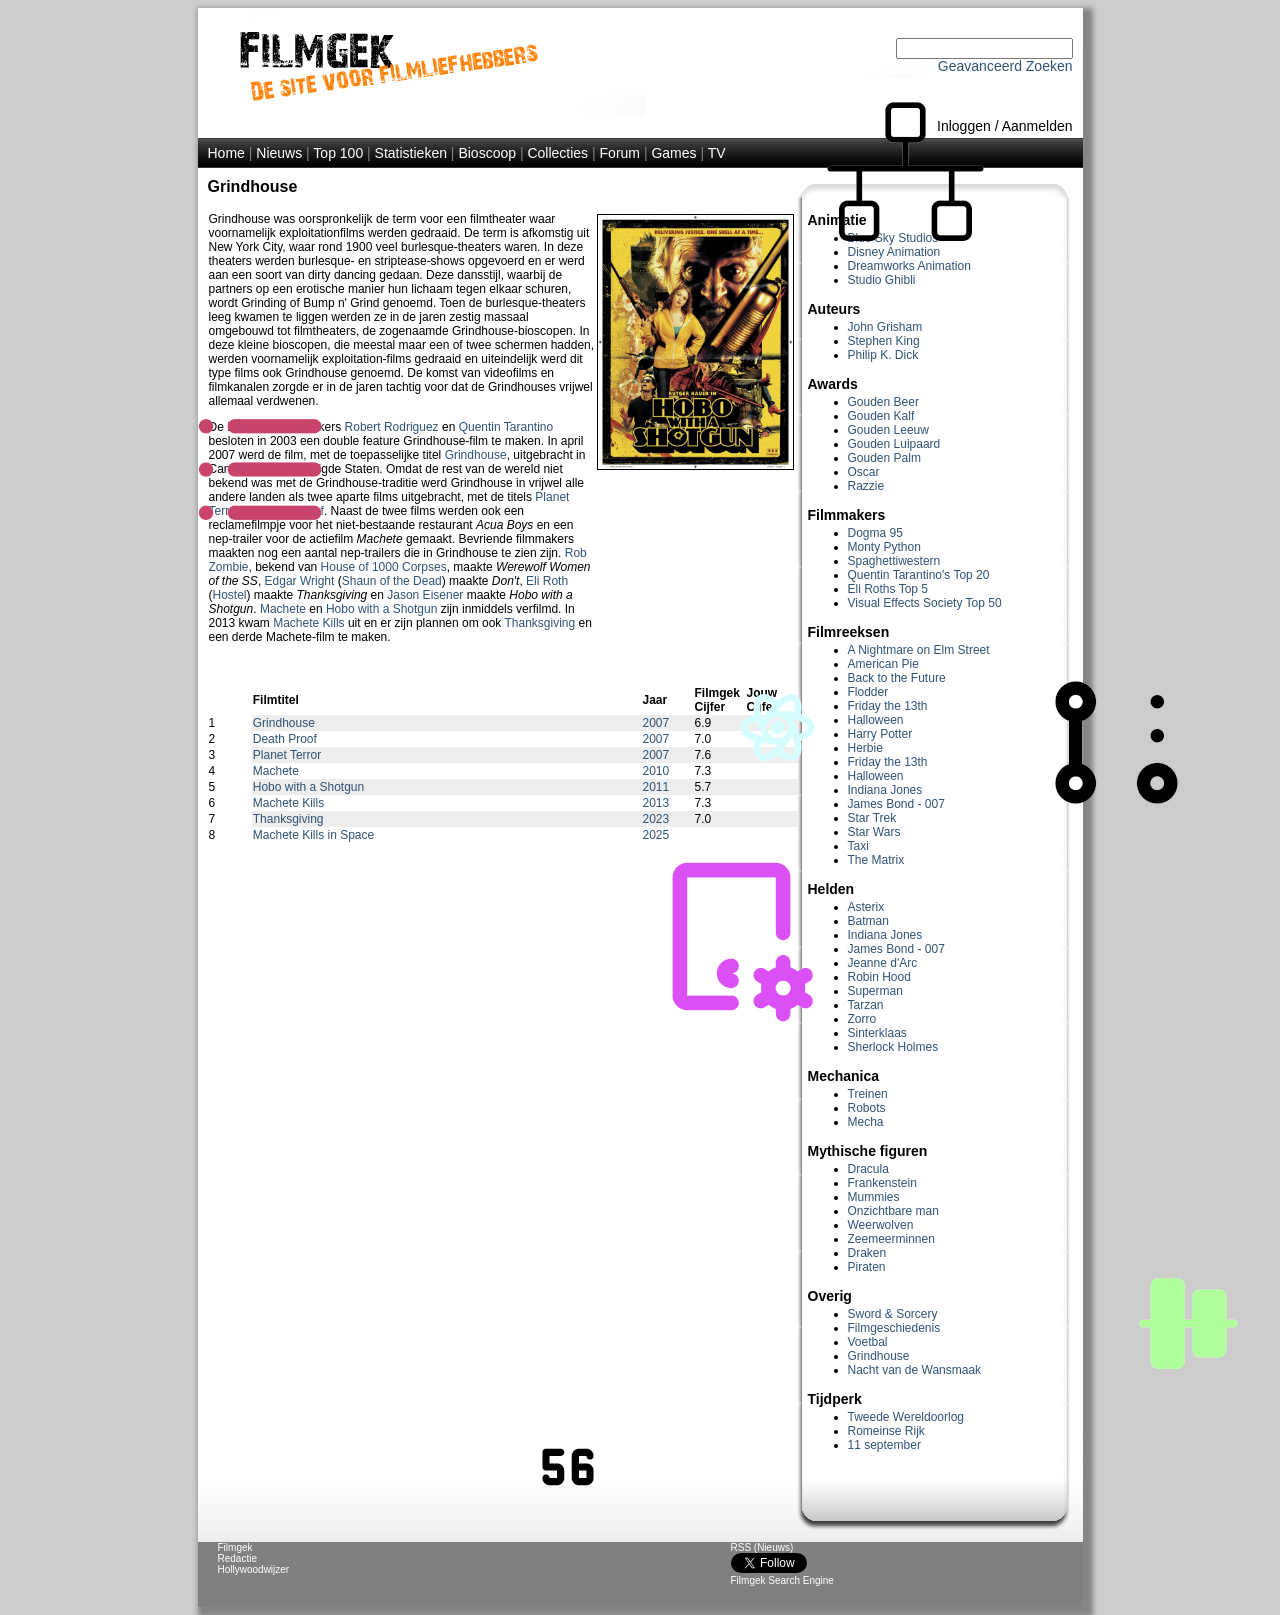 This screenshot has height=1615, width=1280. Describe the element at coordinates (1188, 1323) in the screenshot. I see `align selected objects to vertical center` at that location.